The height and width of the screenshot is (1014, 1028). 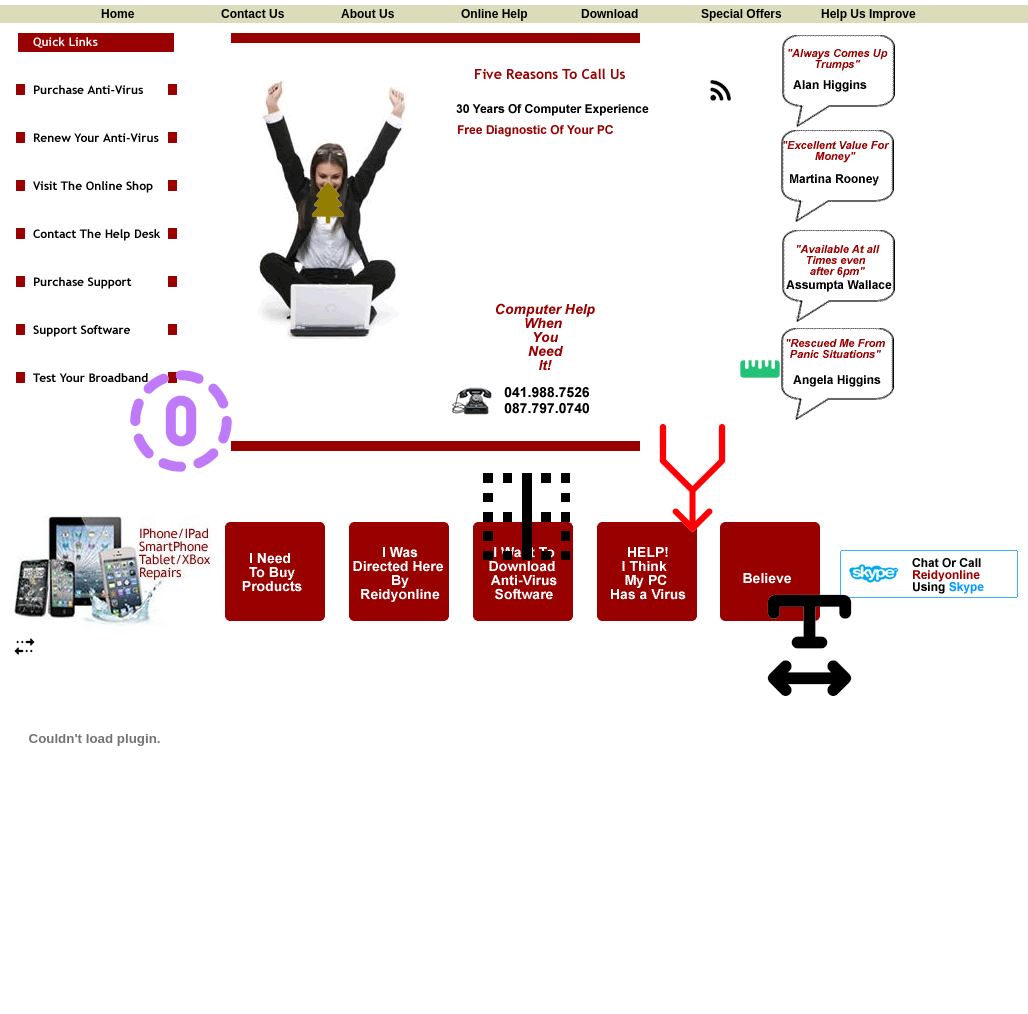 What do you see at coordinates (721, 90) in the screenshot?
I see `subscribe to RSS feed updates` at bounding box center [721, 90].